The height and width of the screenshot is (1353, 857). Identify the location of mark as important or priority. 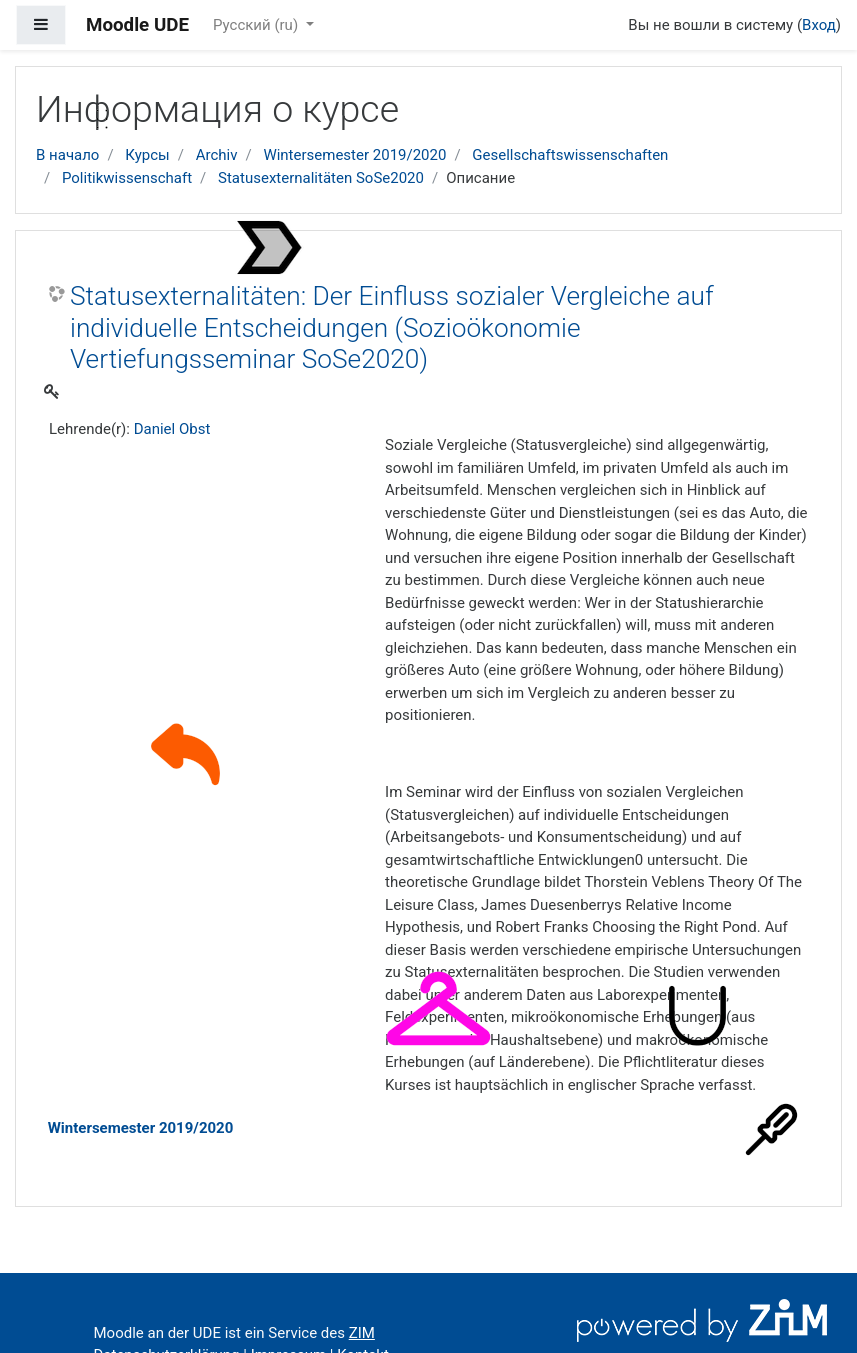
(267, 247).